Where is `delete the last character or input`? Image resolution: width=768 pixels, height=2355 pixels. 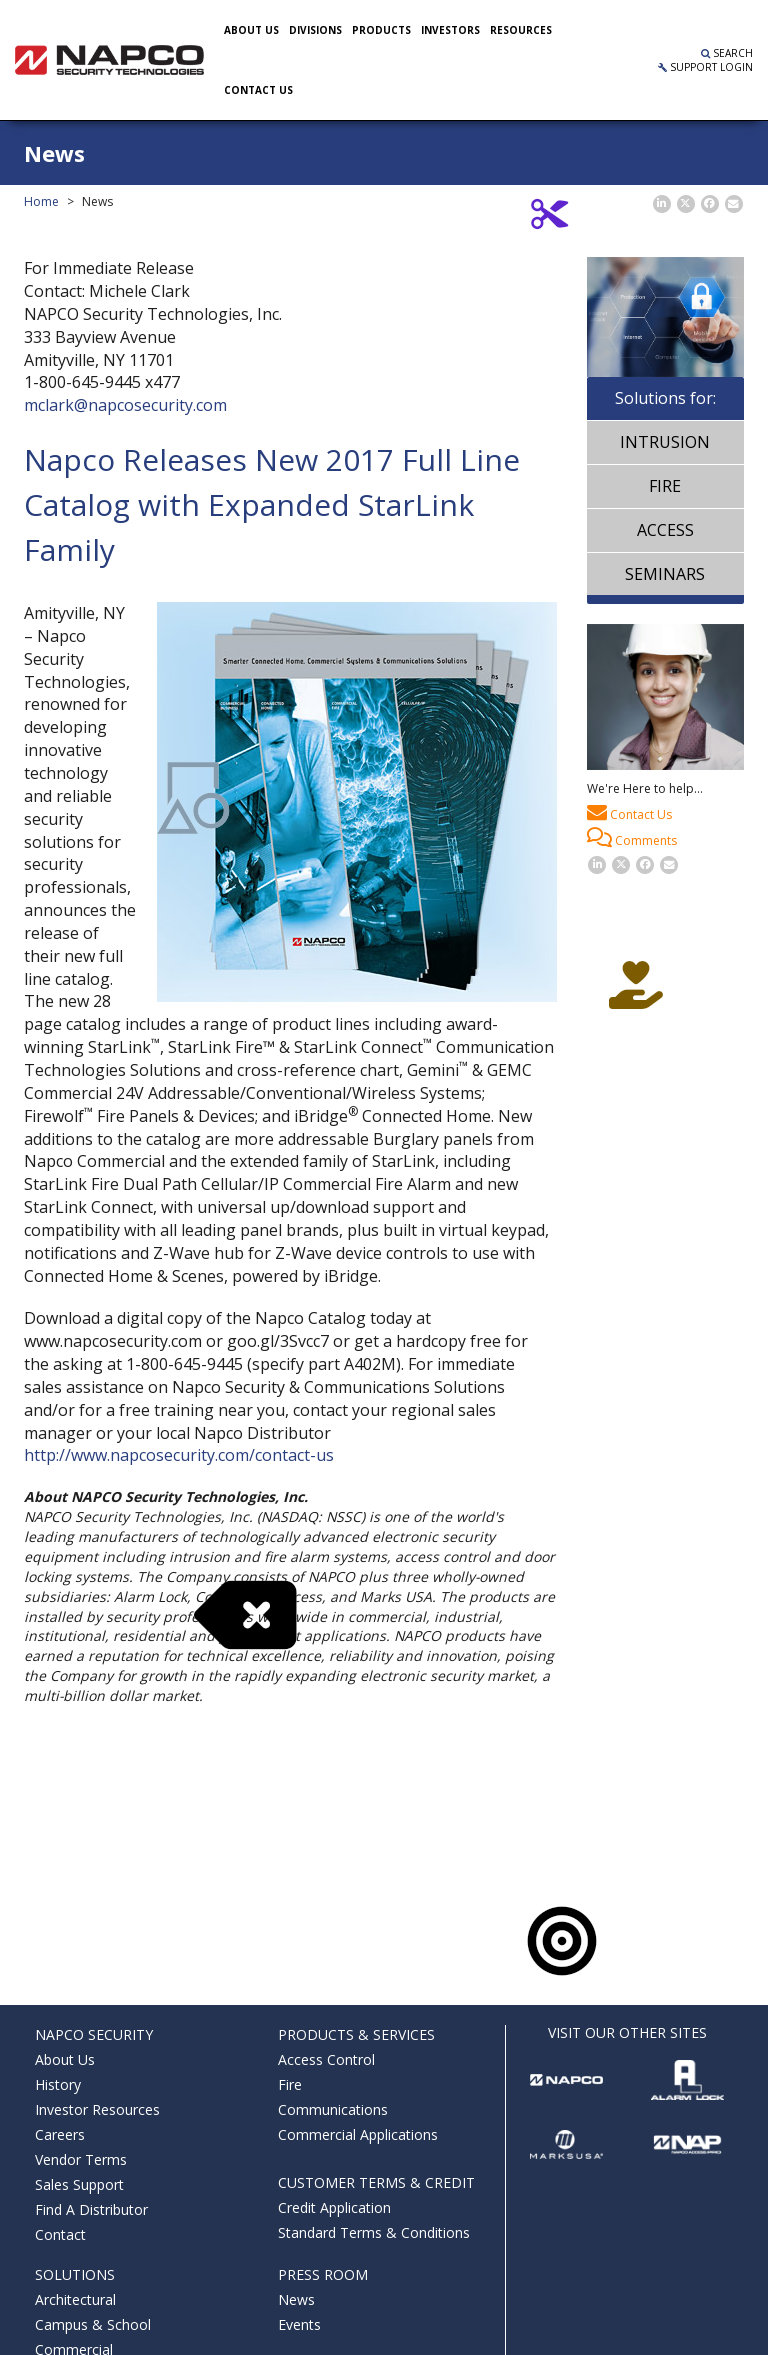 delete the last character or input is located at coordinates (251, 1615).